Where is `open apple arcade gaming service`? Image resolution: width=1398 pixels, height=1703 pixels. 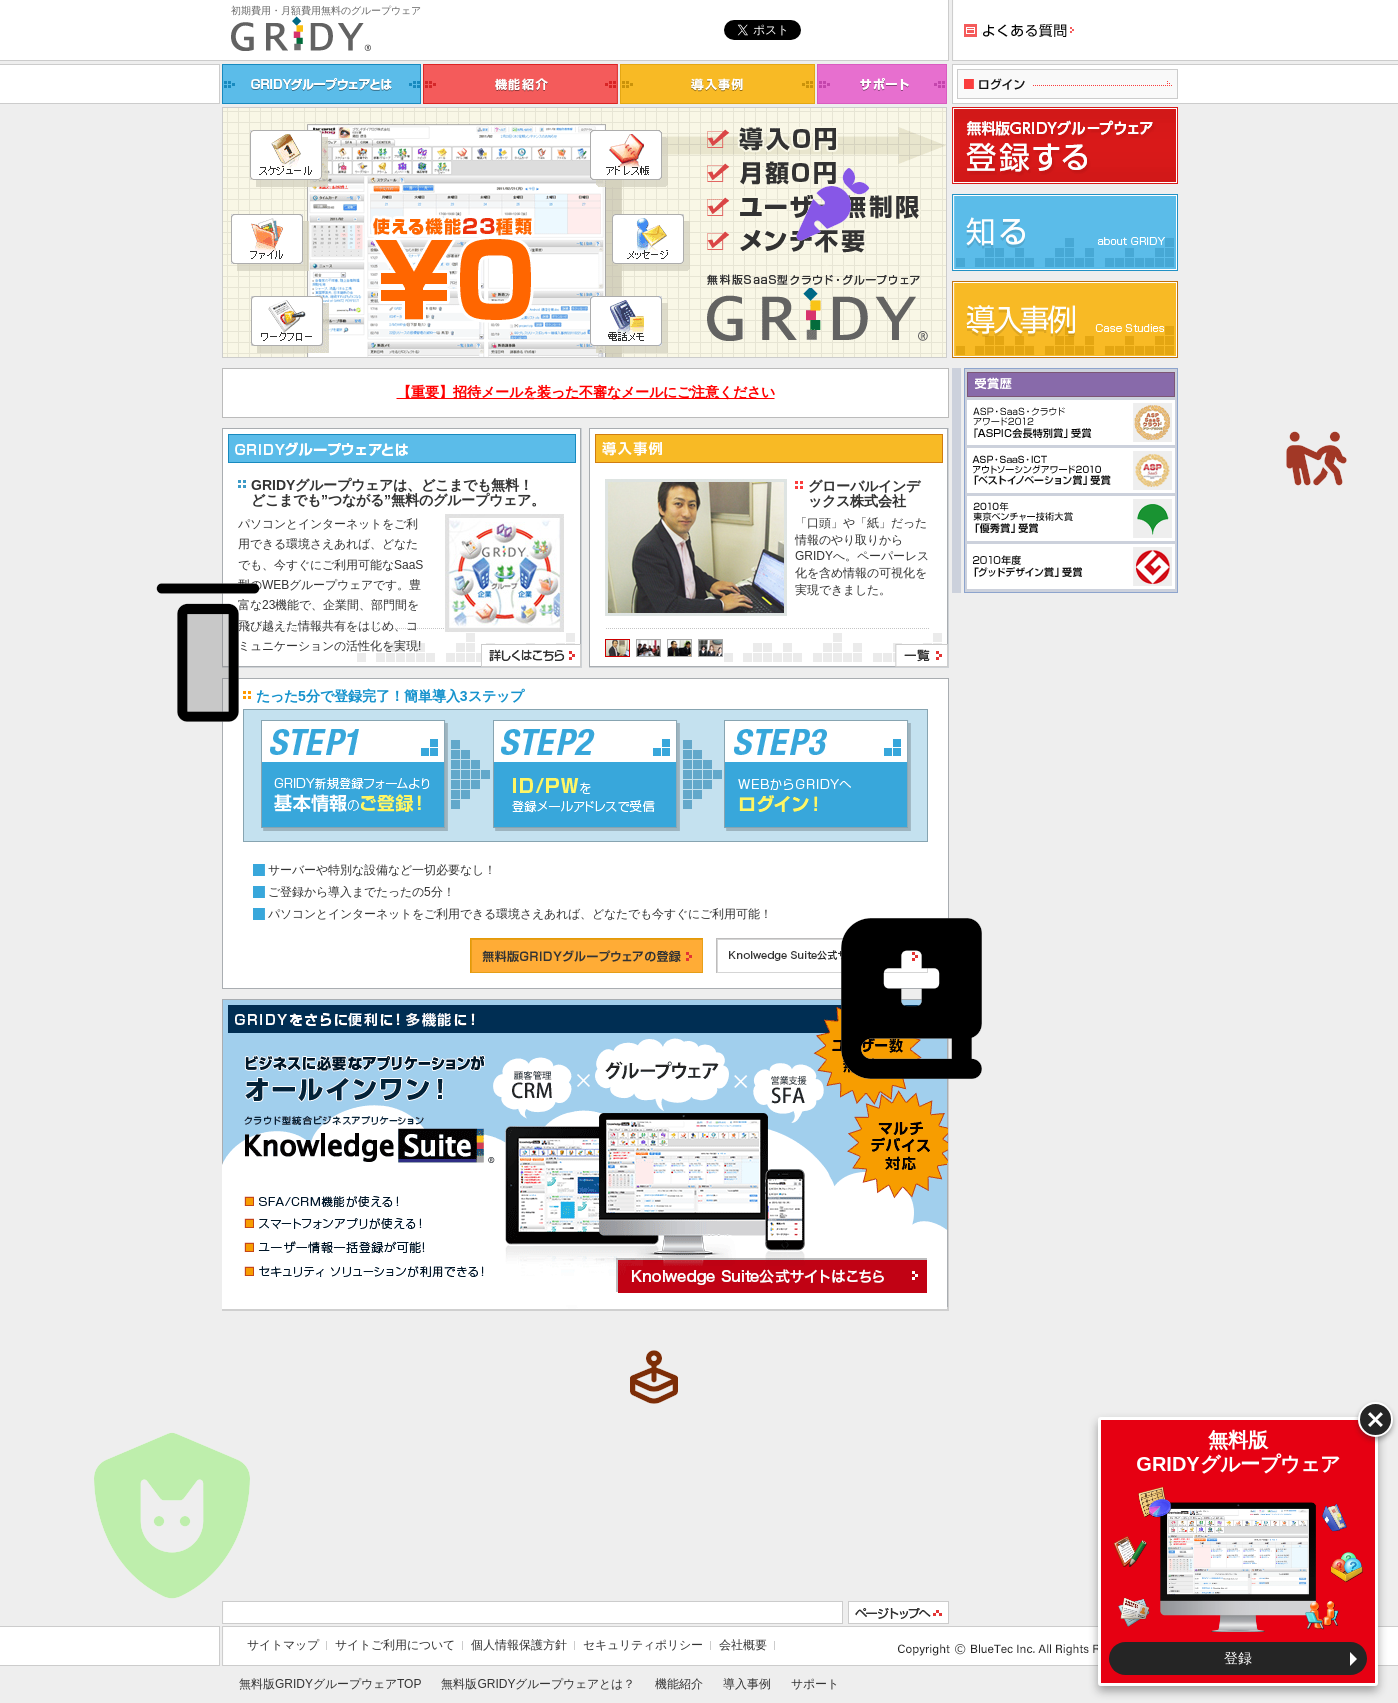 open apple arcade gaming service is located at coordinates (654, 1377).